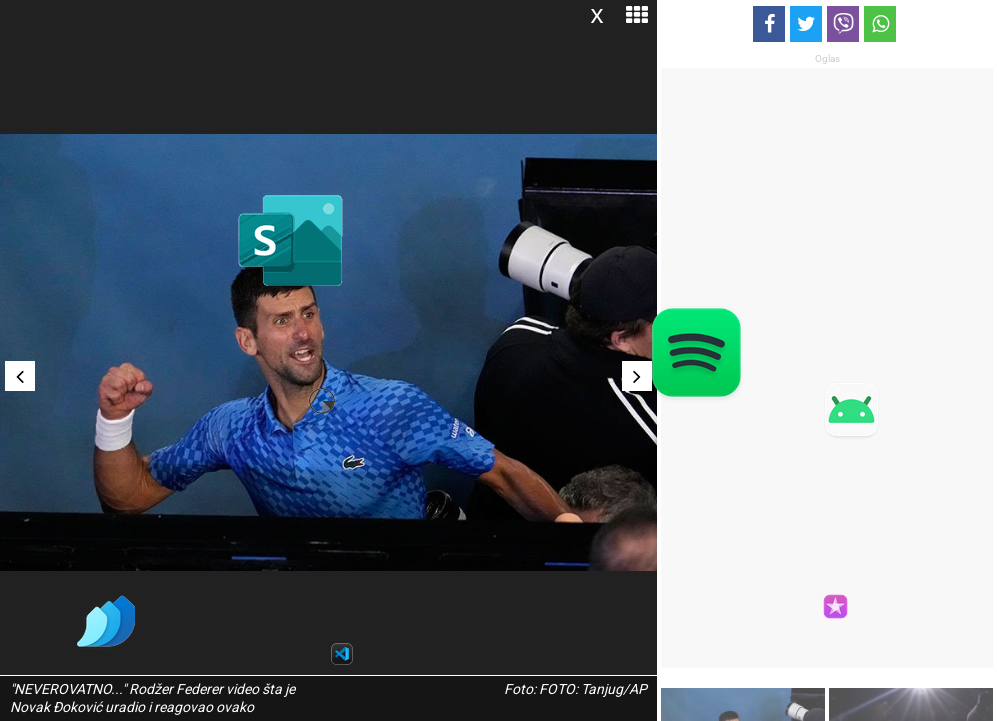 This screenshot has height=721, width=997. I want to click on open Spotify music streaming app, so click(696, 352).